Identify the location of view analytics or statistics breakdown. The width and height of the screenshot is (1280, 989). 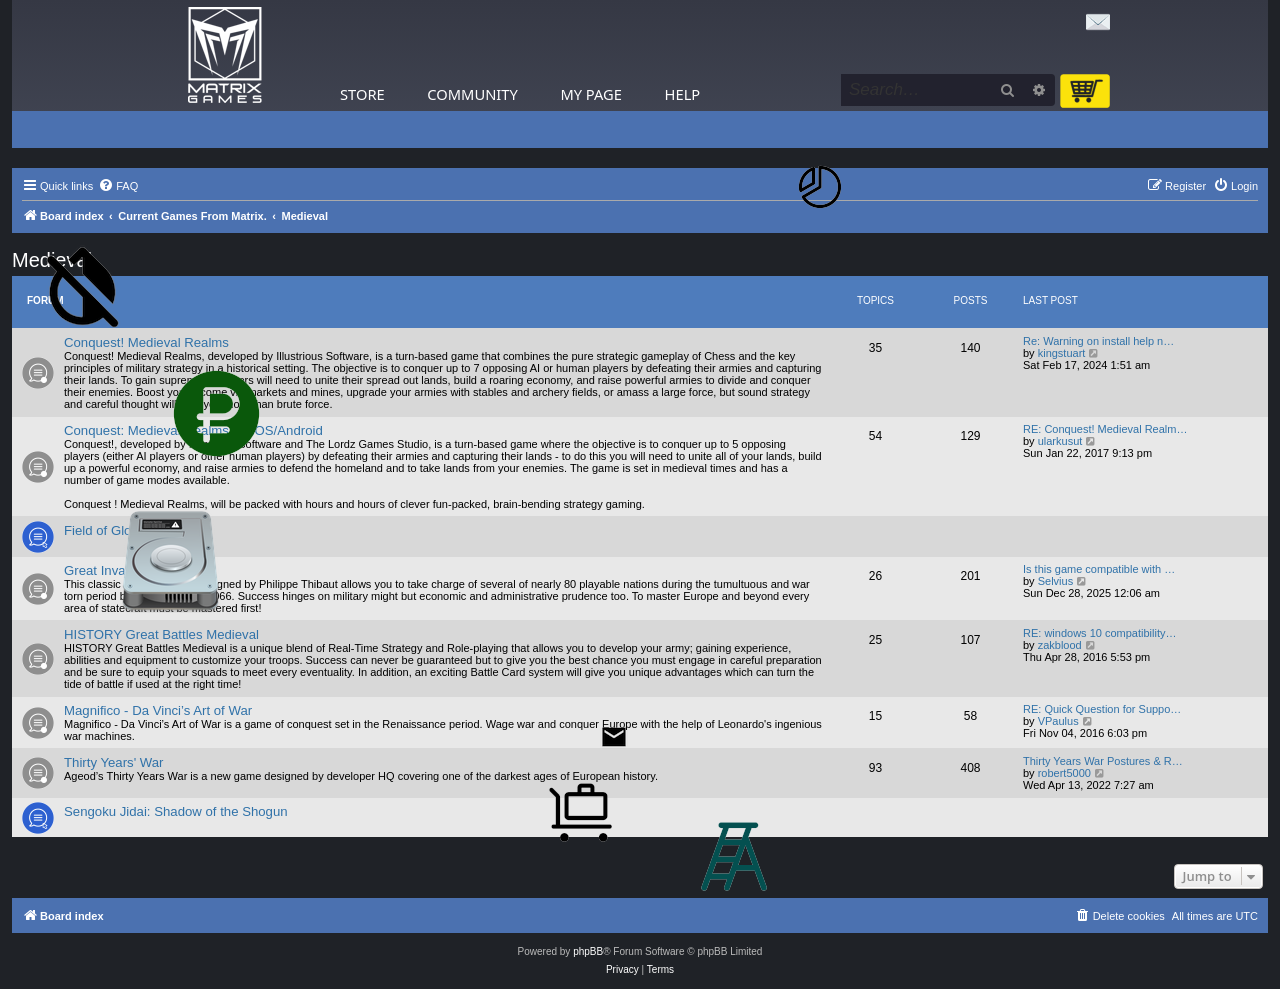
(820, 187).